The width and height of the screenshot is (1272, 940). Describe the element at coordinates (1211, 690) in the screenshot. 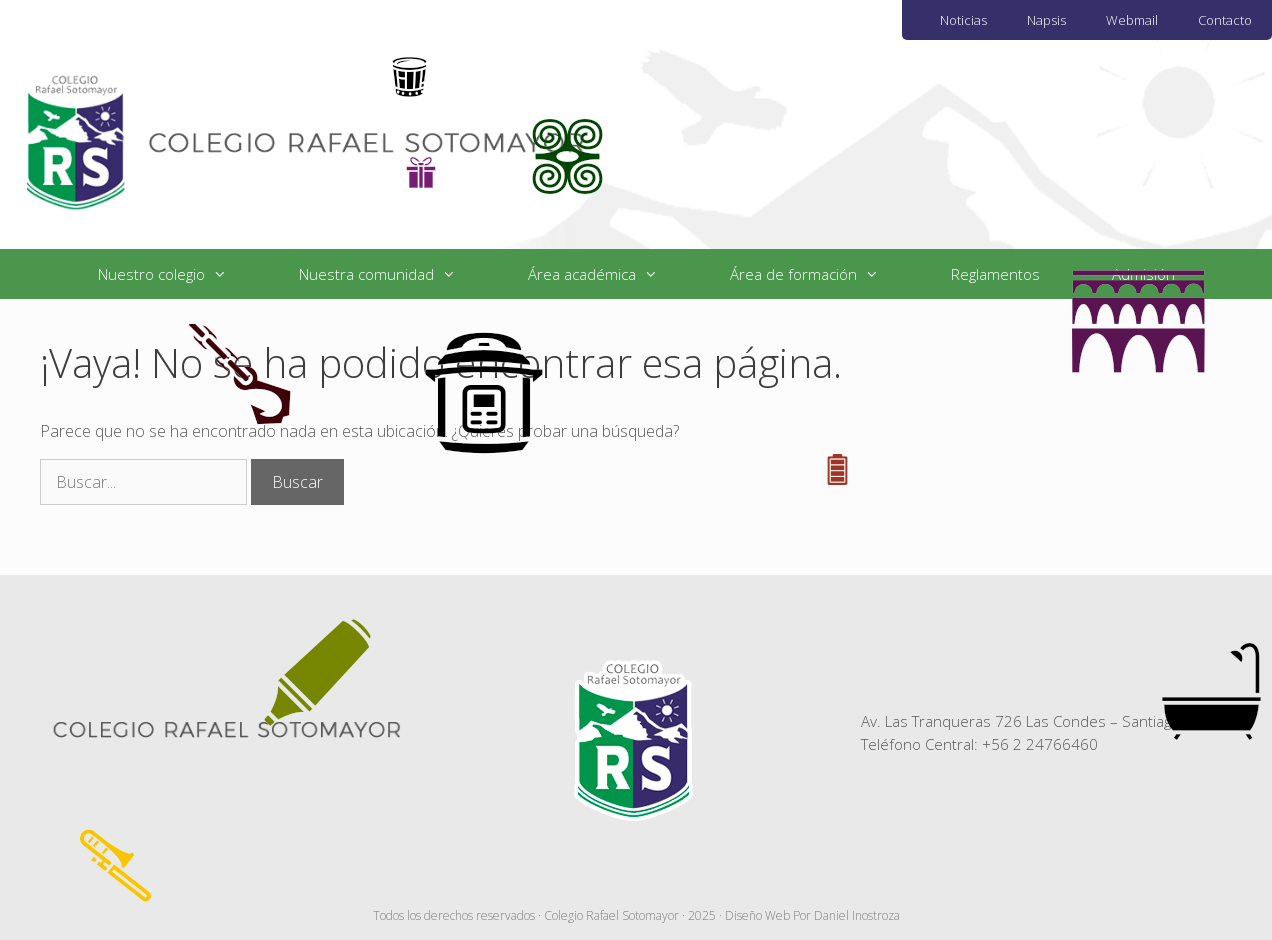

I see `indicates bathroom or bathing facilities` at that location.